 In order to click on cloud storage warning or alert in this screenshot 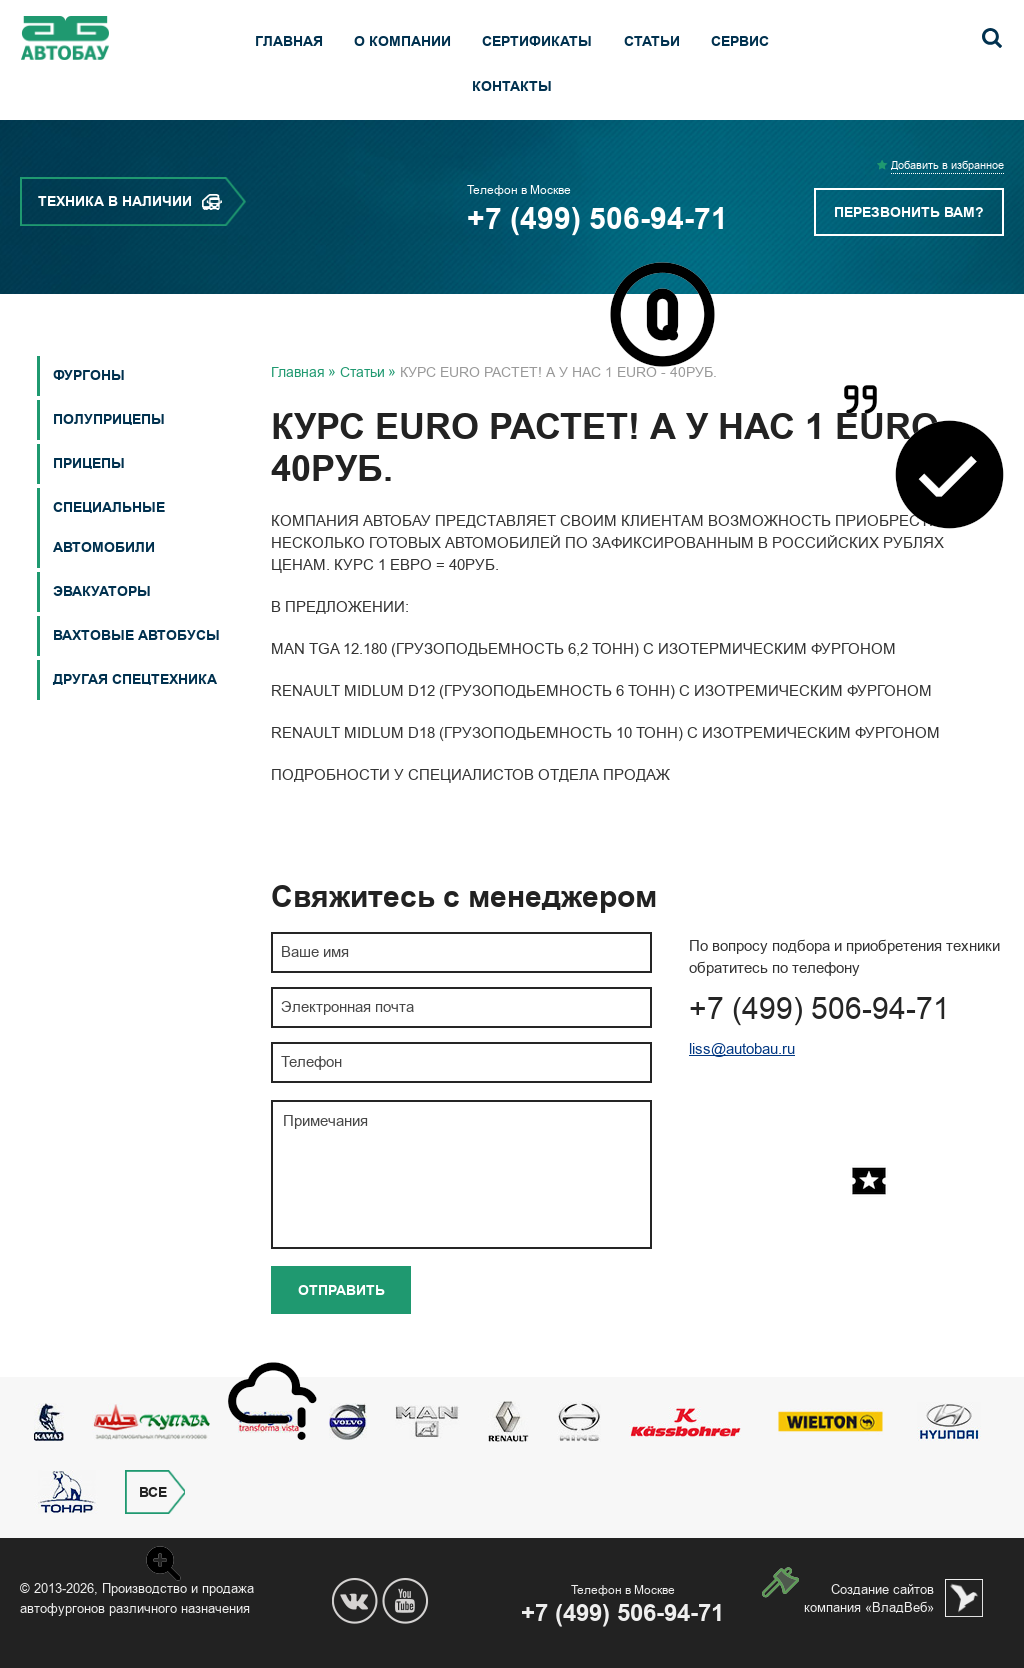, I will do `click(273, 1395)`.